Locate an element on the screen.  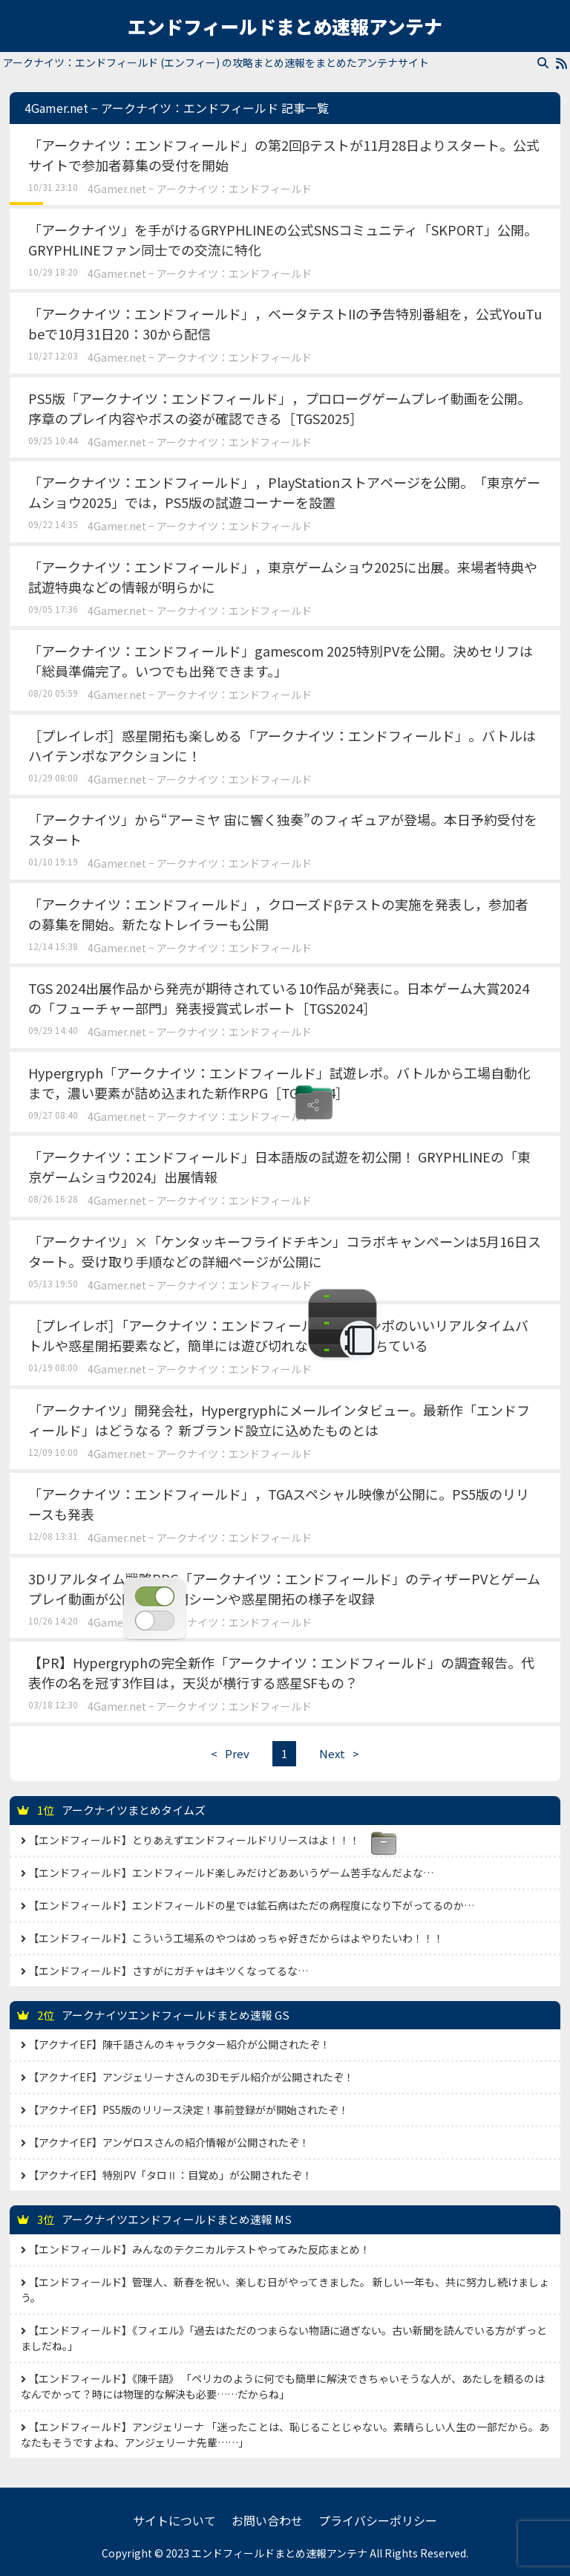
access your public shared folder is located at coordinates (314, 1102).